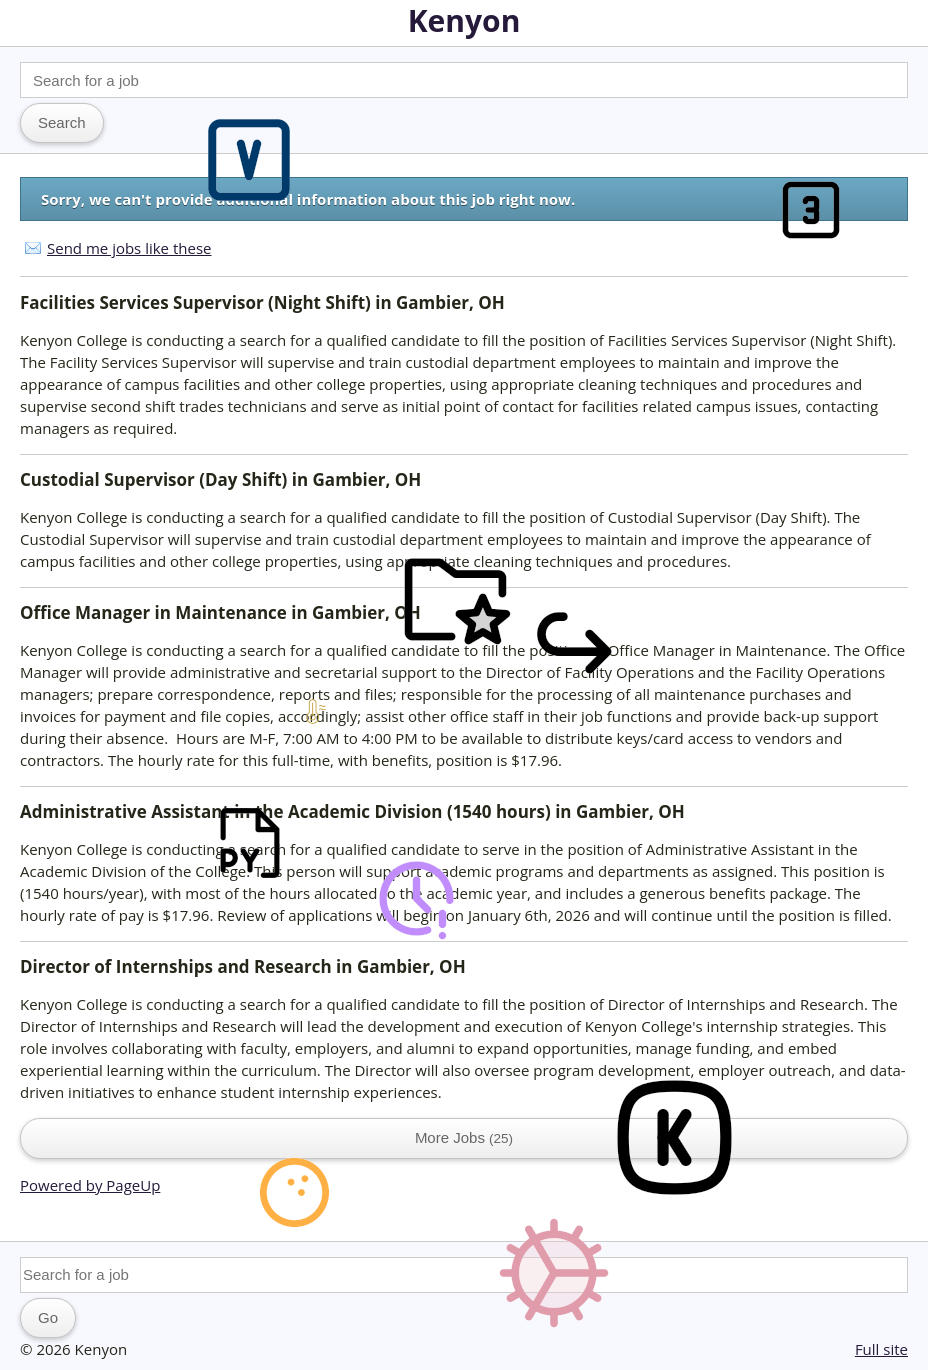 The width and height of the screenshot is (928, 1370). What do you see at coordinates (554, 1273) in the screenshot?
I see `access settings or preferences` at bounding box center [554, 1273].